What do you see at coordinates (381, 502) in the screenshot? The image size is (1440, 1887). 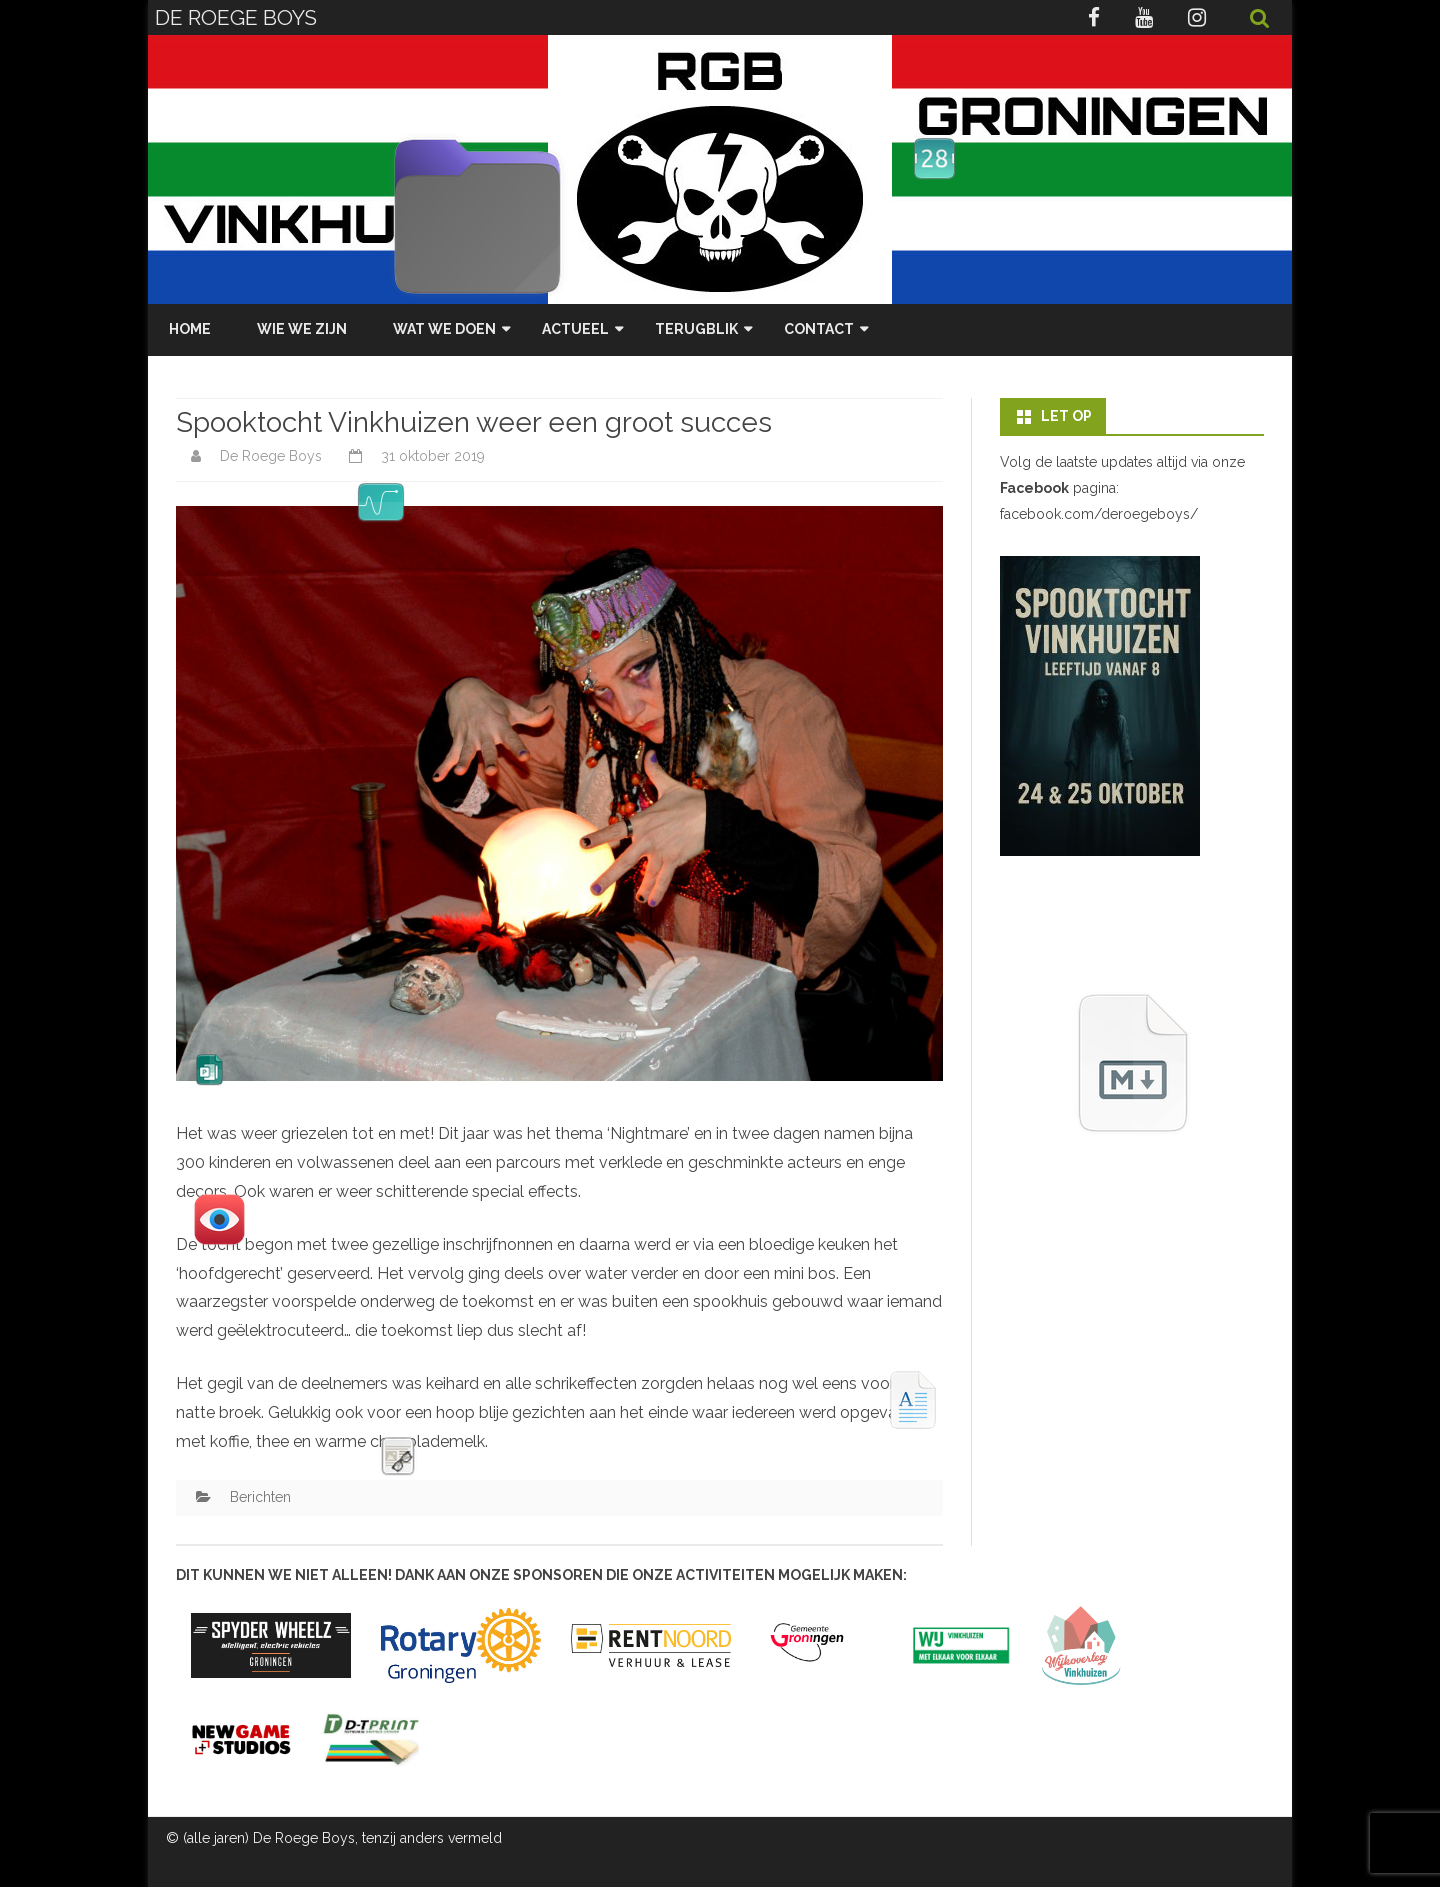 I see `open system resource monitor` at bounding box center [381, 502].